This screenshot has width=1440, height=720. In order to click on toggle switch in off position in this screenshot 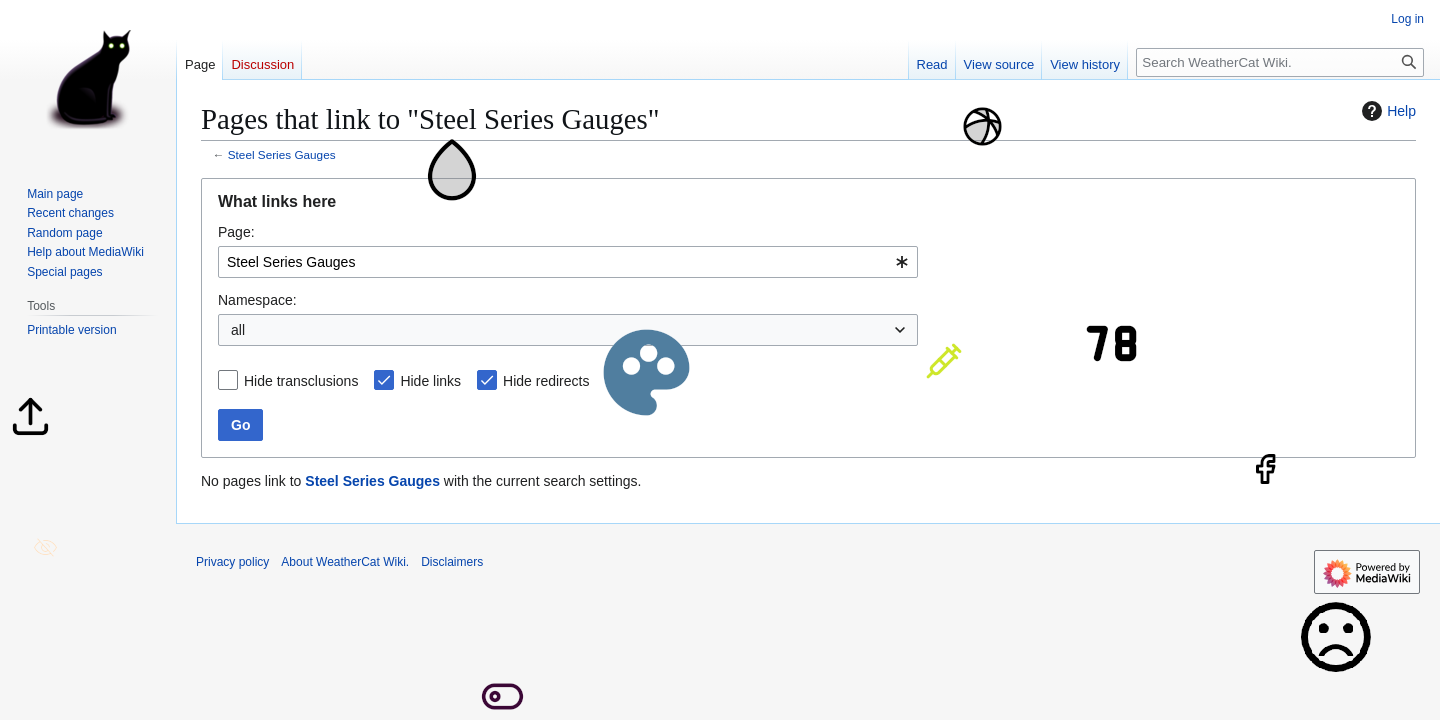, I will do `click(502, 696)`.